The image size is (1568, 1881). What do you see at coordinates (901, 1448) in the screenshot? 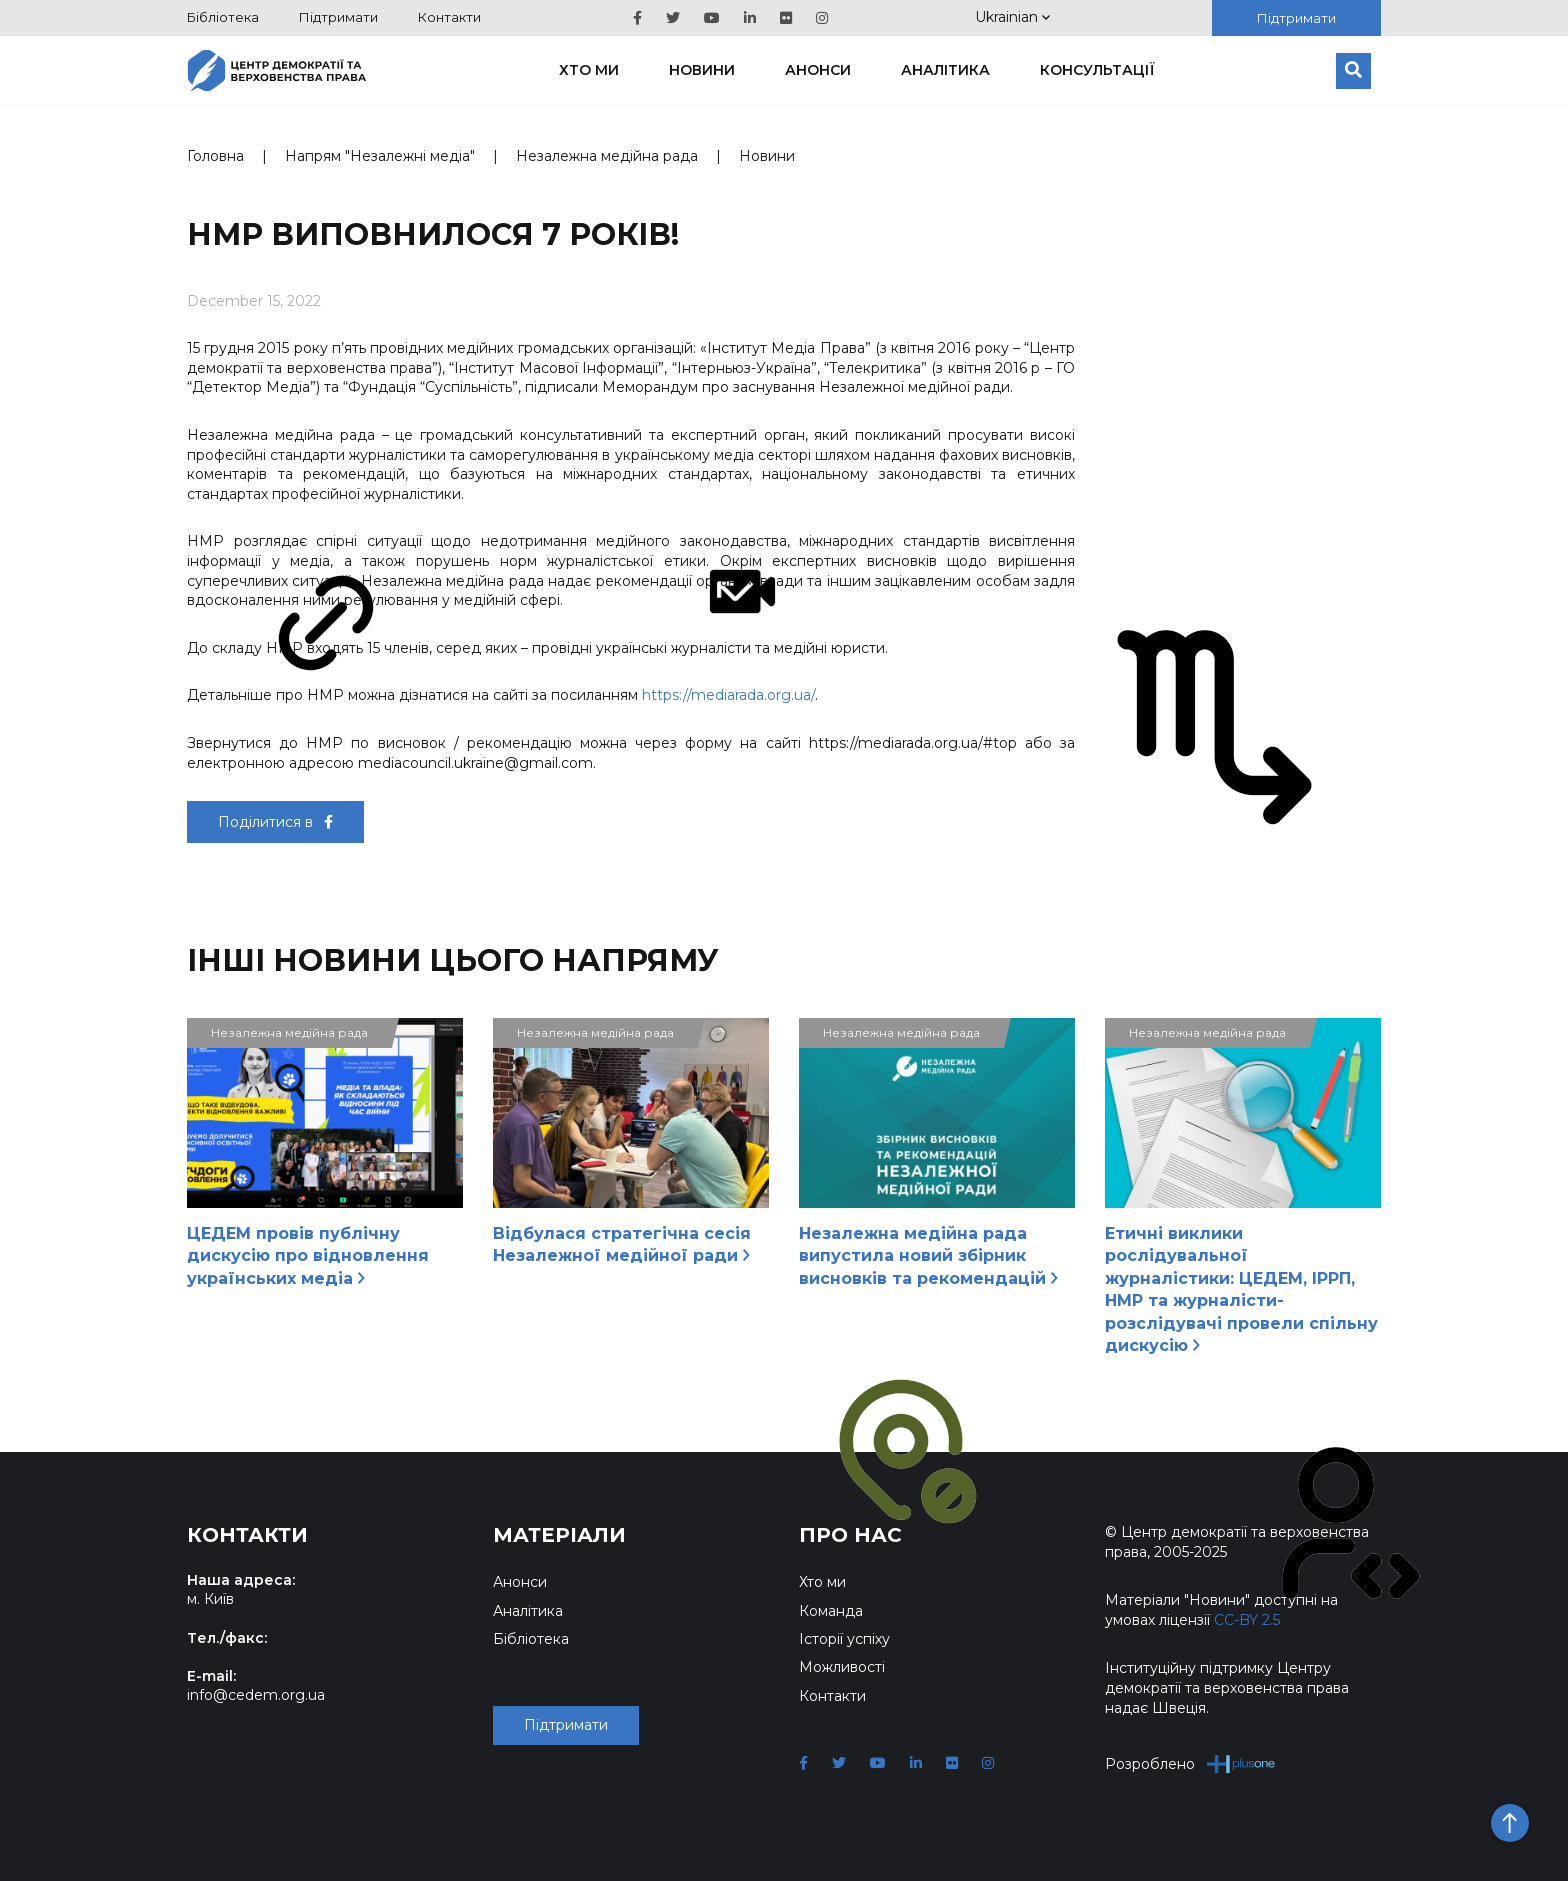
I see `cancel or remove a location pin` at bounding box center [901, 1448].